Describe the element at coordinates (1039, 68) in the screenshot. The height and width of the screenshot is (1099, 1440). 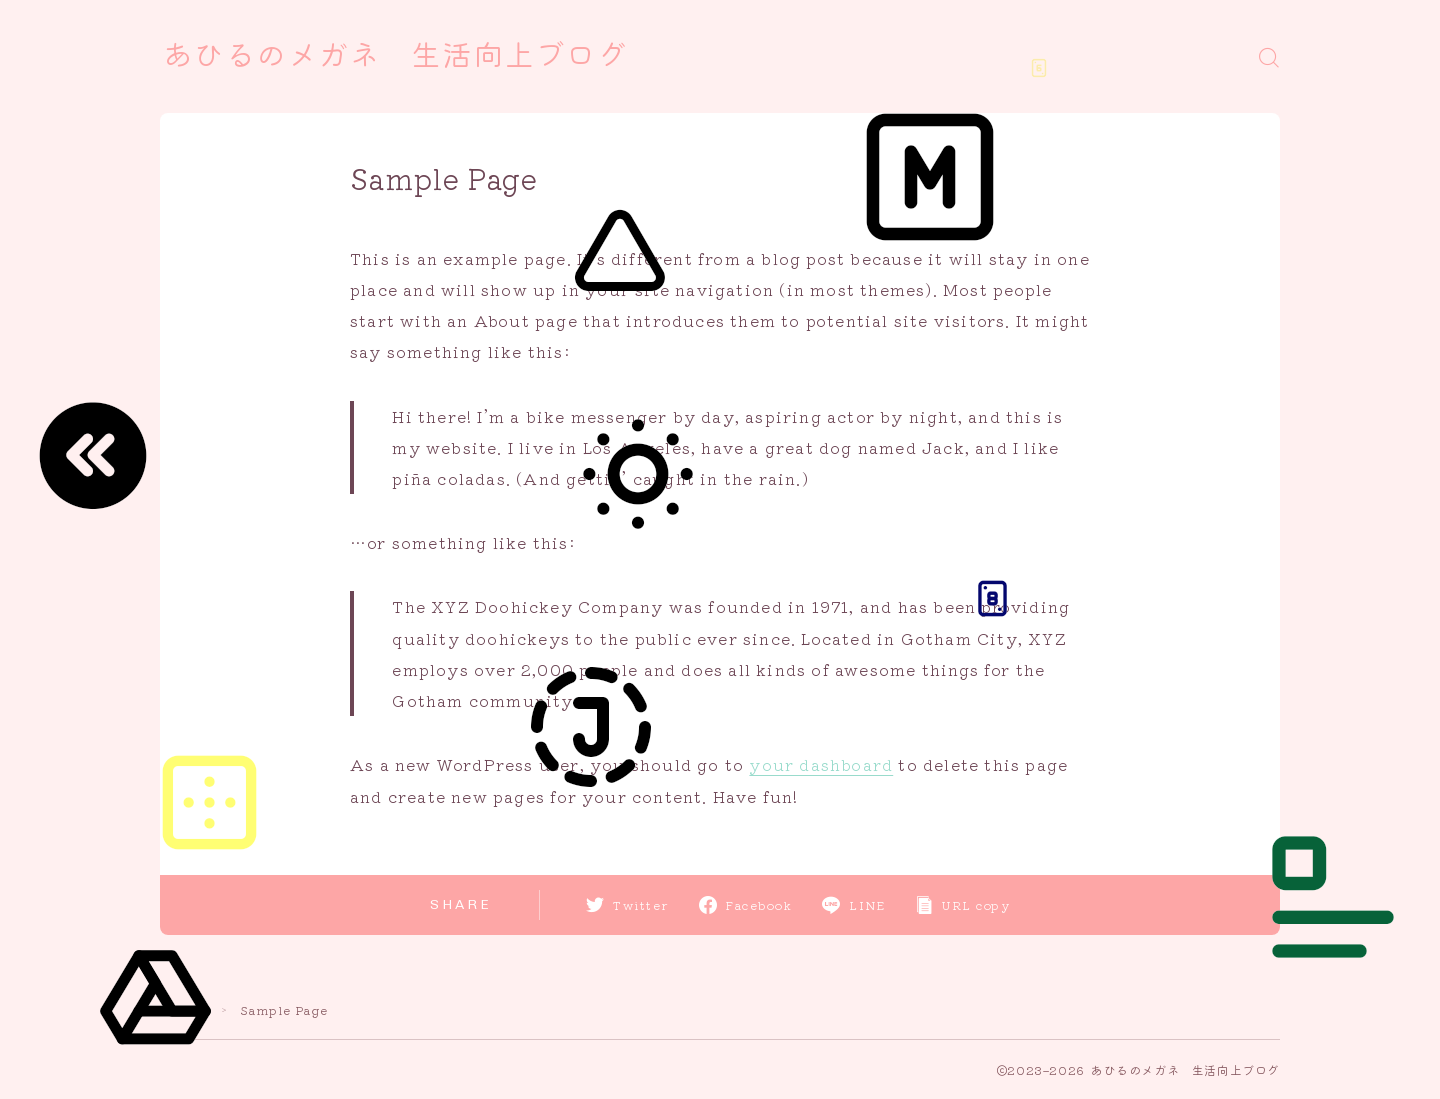
I see `playing card with value six` at that location.